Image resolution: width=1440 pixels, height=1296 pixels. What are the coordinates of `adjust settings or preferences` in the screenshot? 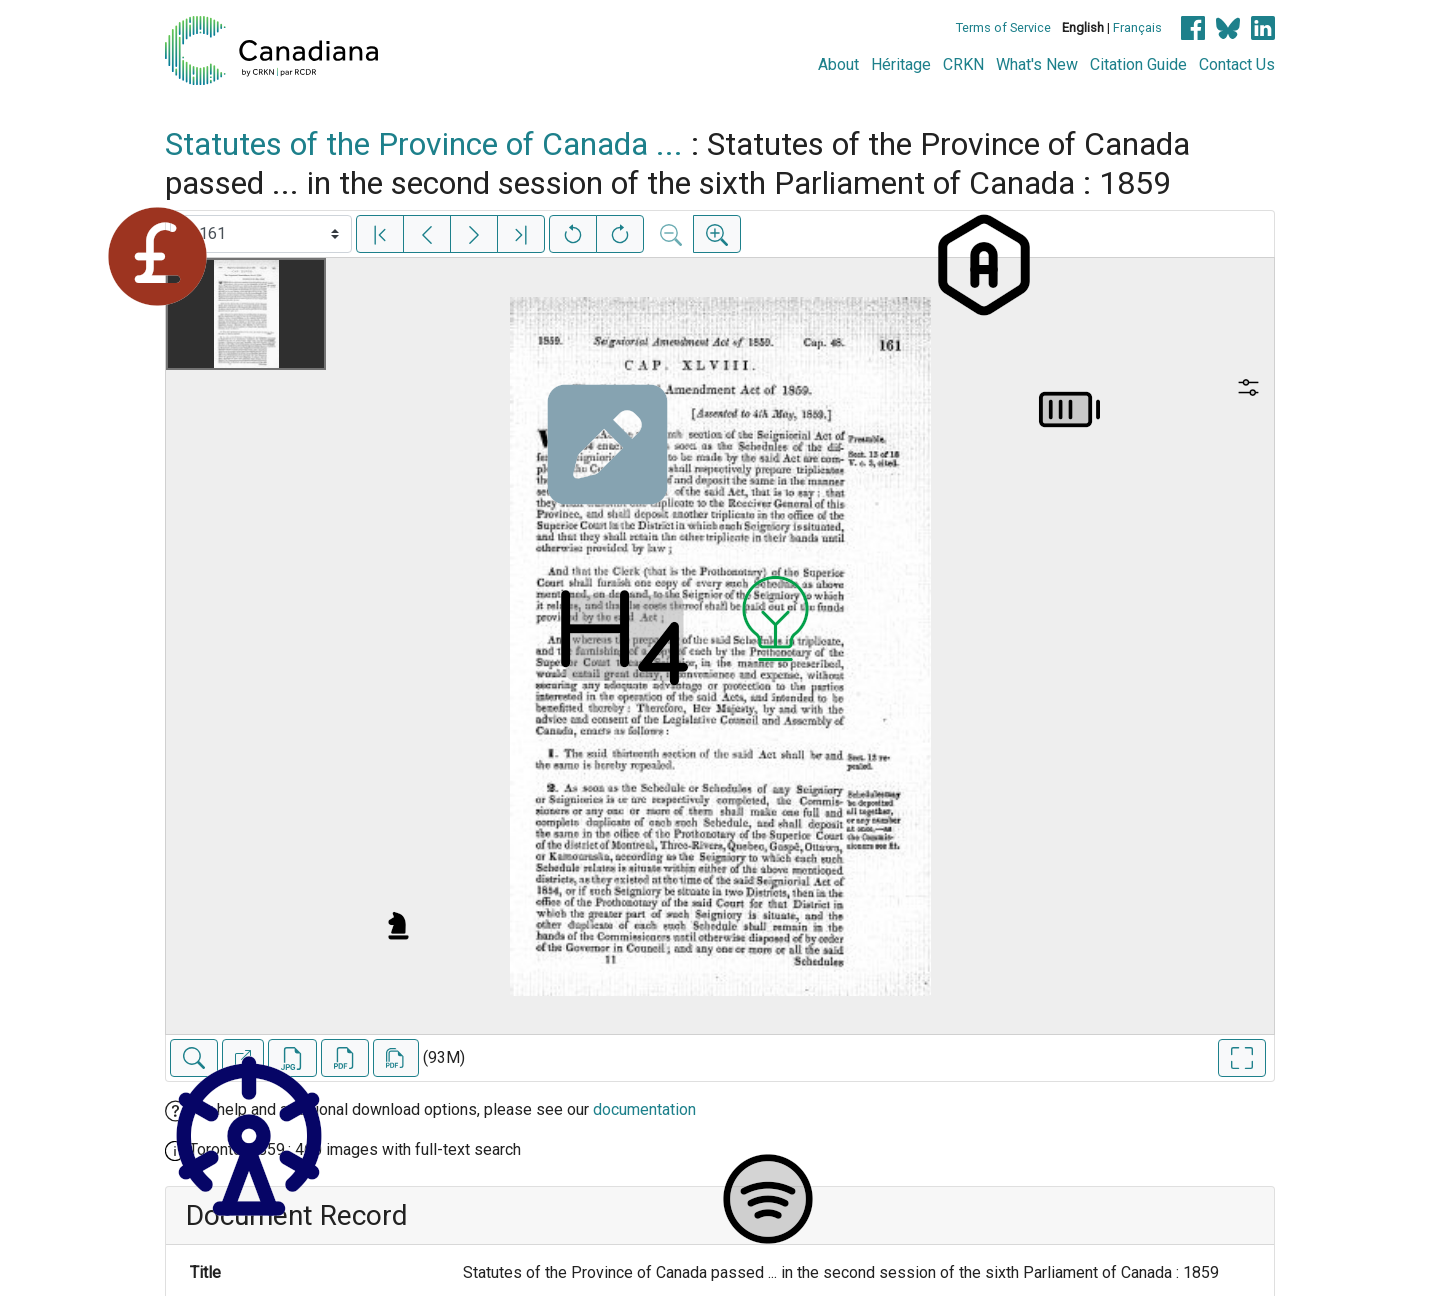 It's located at (1248, 387).